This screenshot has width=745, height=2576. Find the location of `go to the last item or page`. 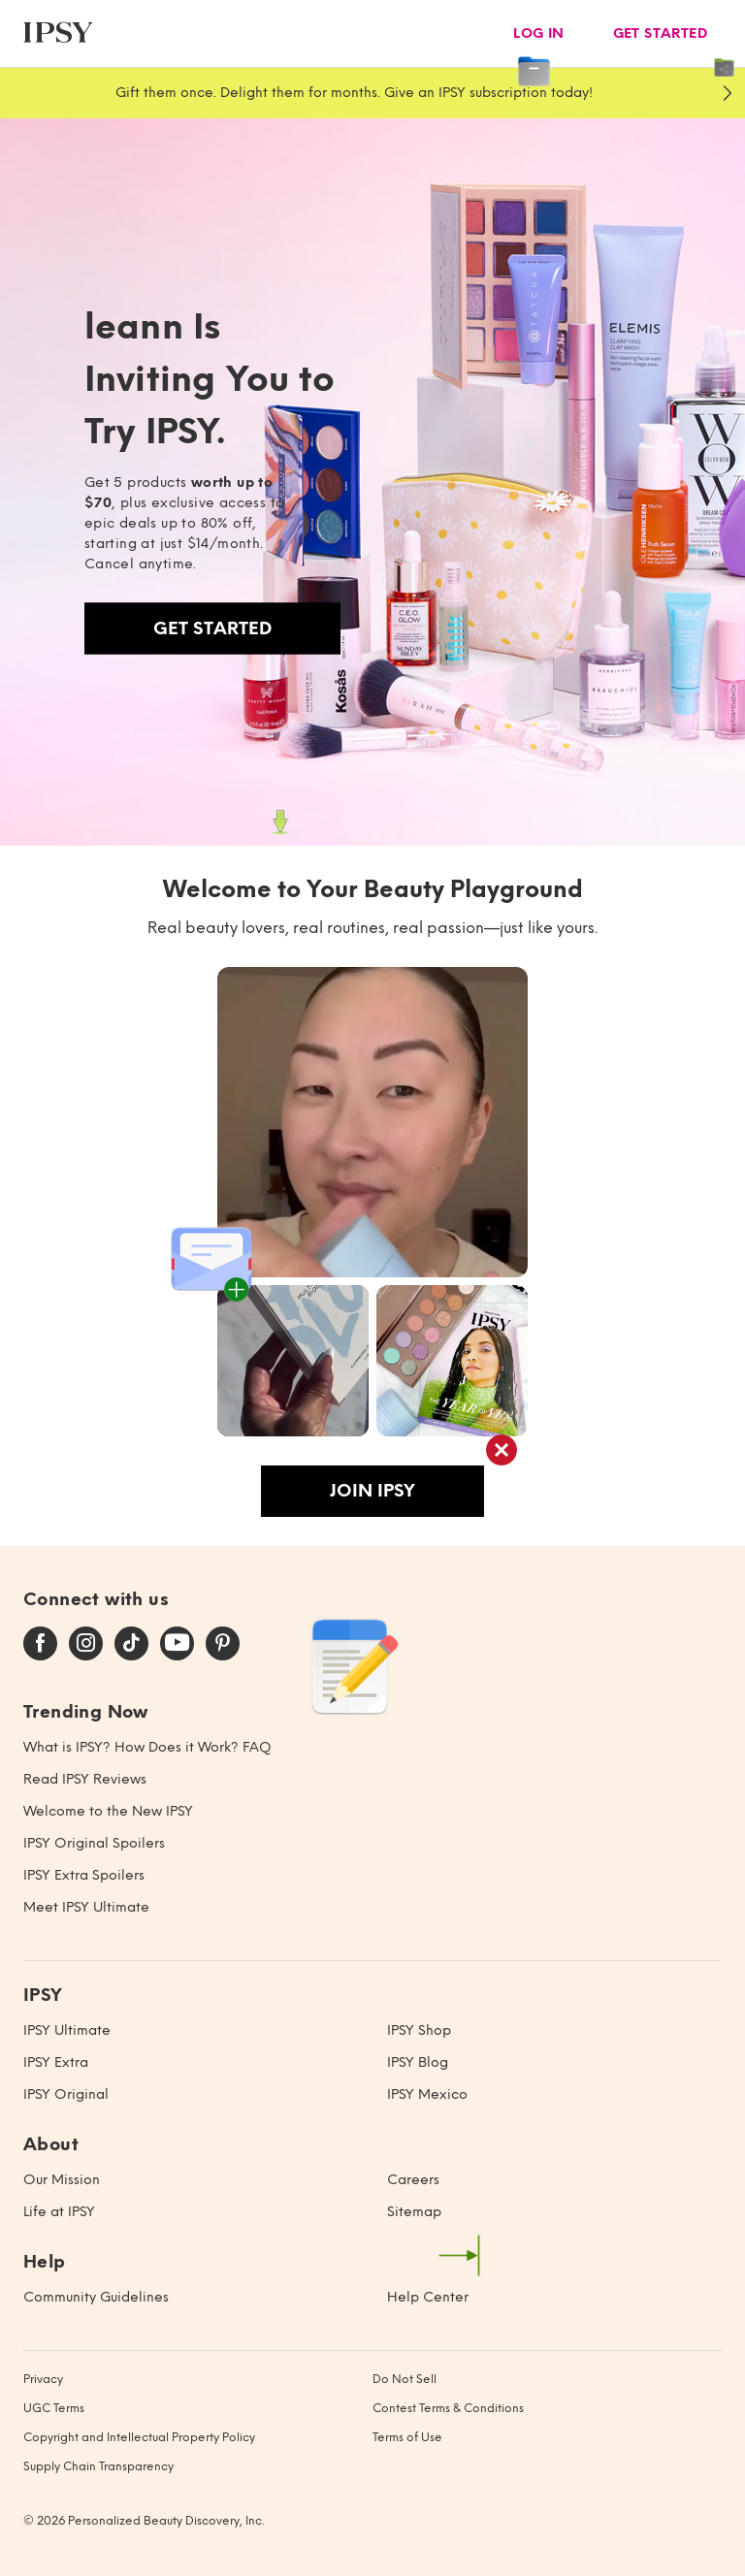

go to the last item or page is located at coordinates (459, 2255).